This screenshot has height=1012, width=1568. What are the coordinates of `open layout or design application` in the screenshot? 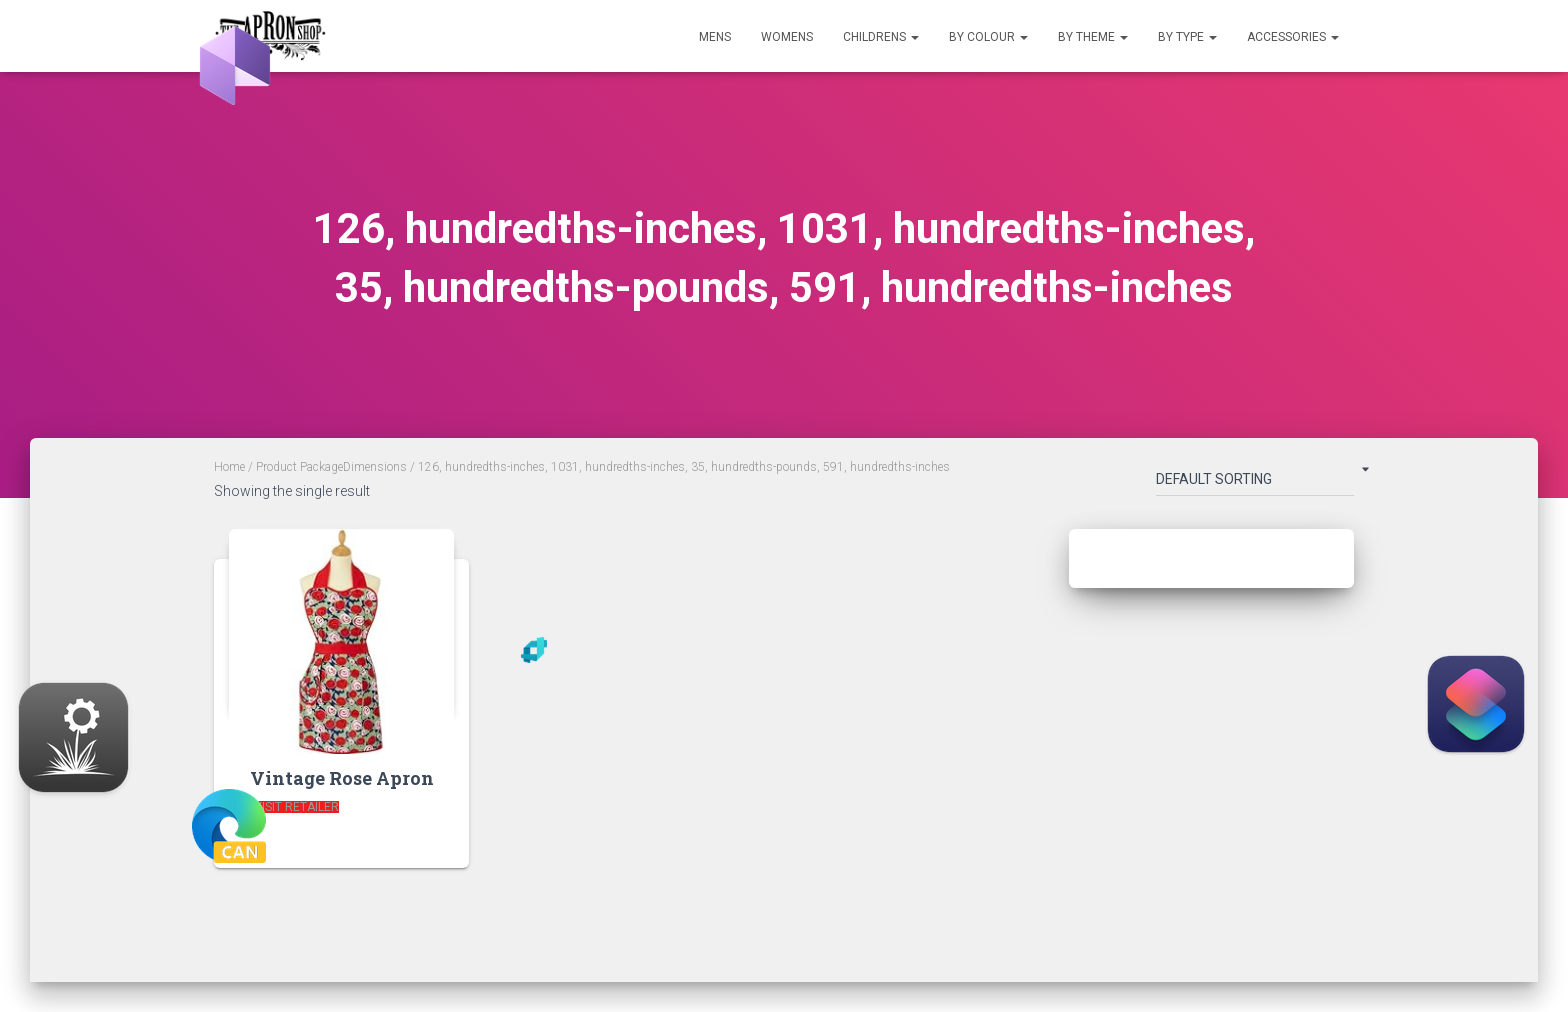 It's located at (235, 66).